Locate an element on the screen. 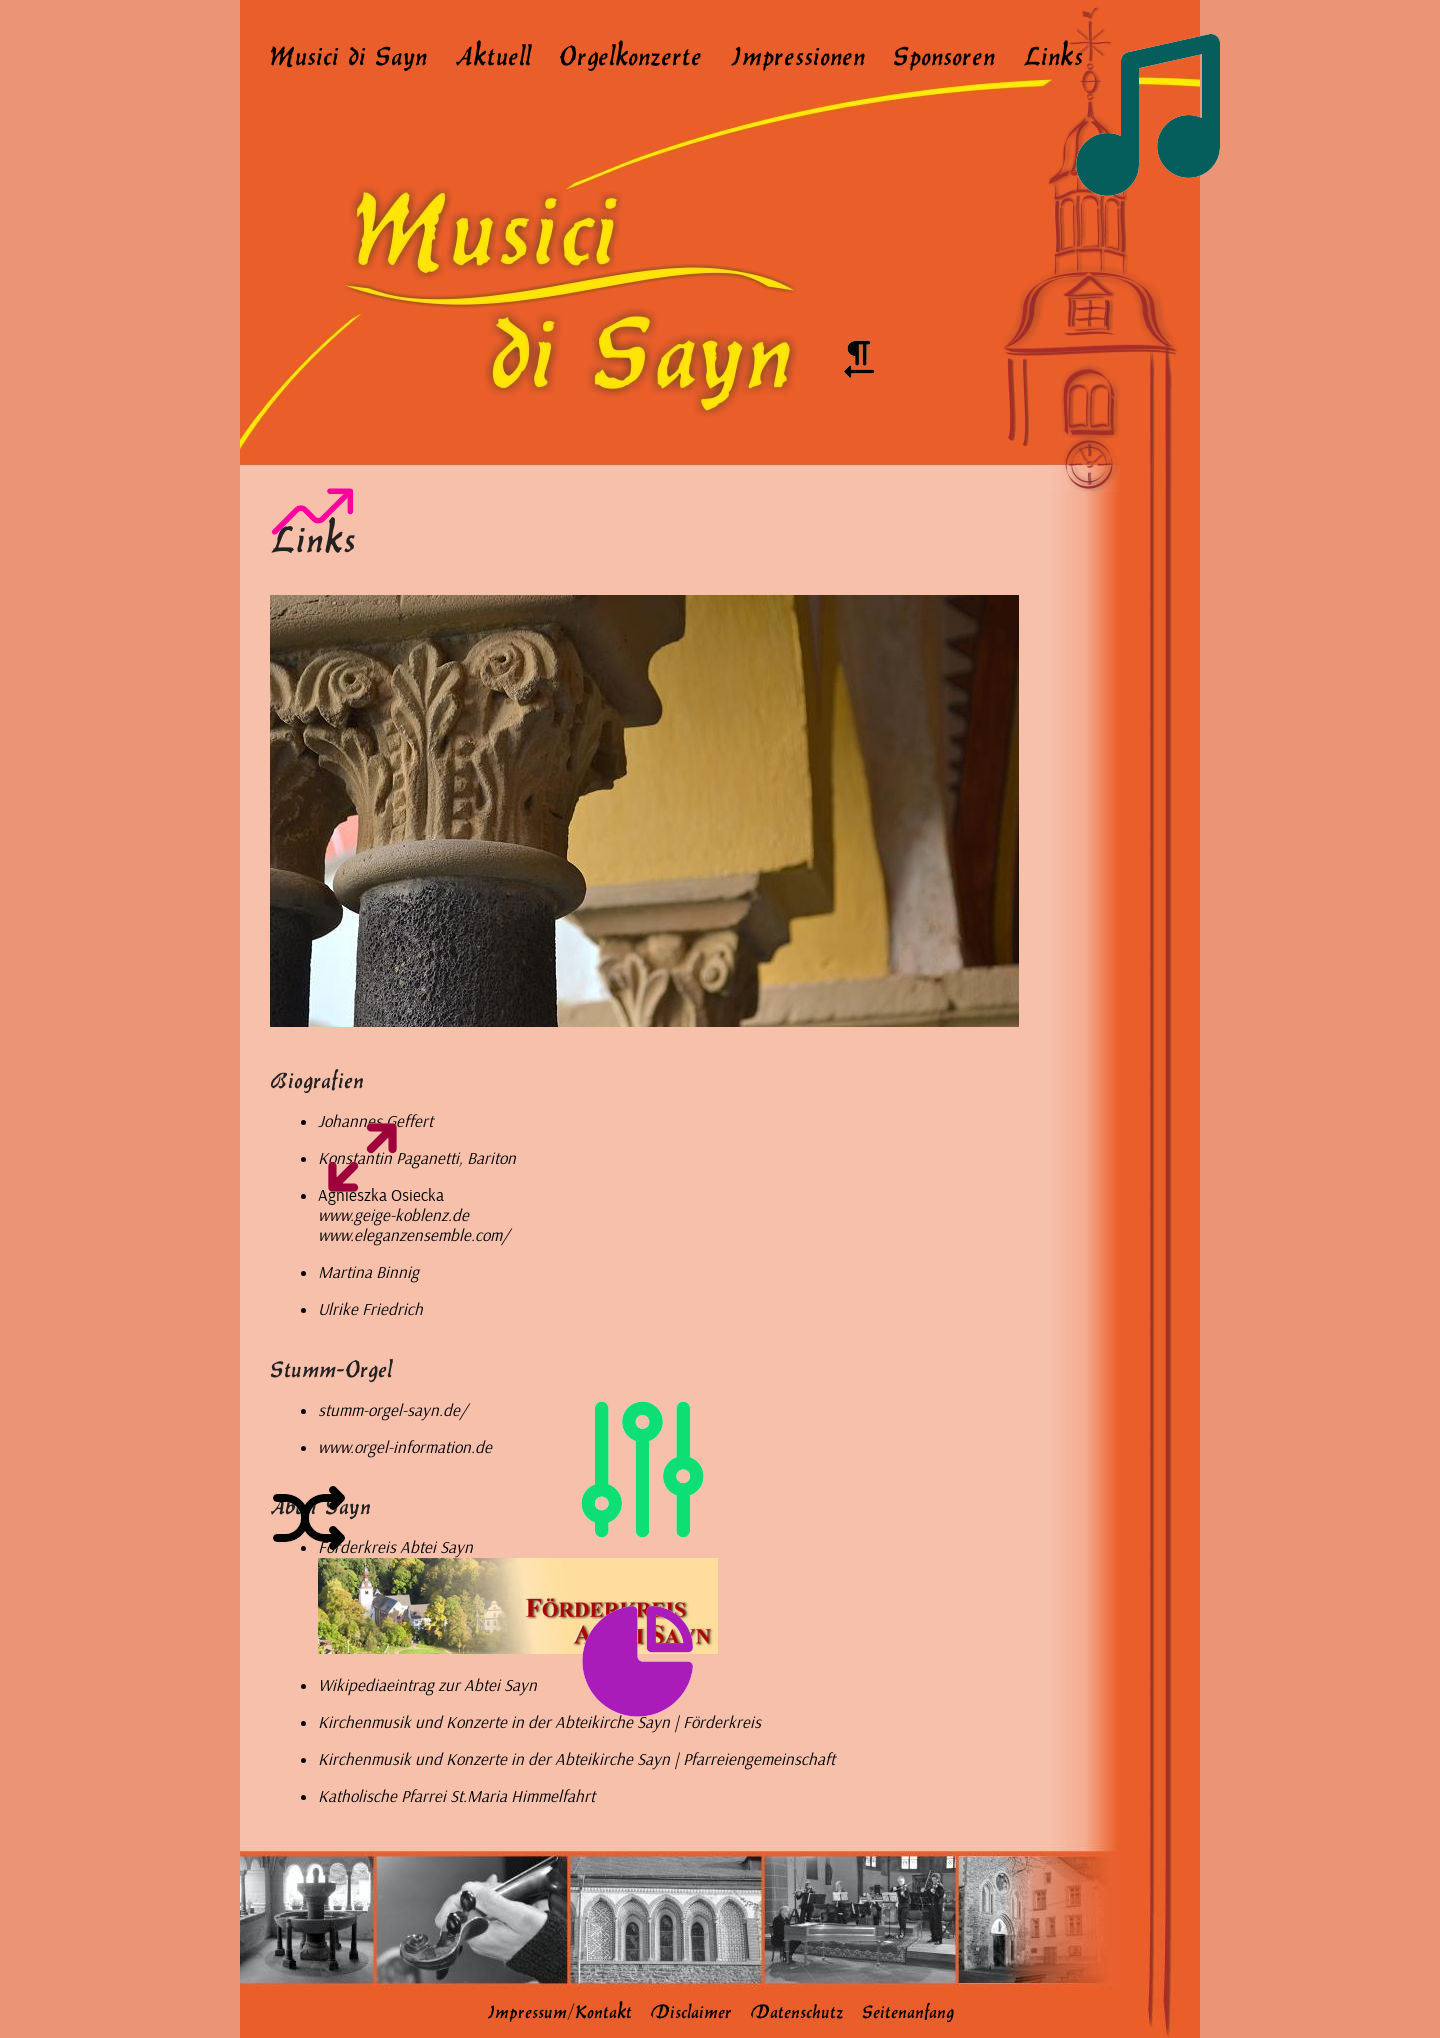  switch text direction to right-to-left is located at coordinates (859, 360).